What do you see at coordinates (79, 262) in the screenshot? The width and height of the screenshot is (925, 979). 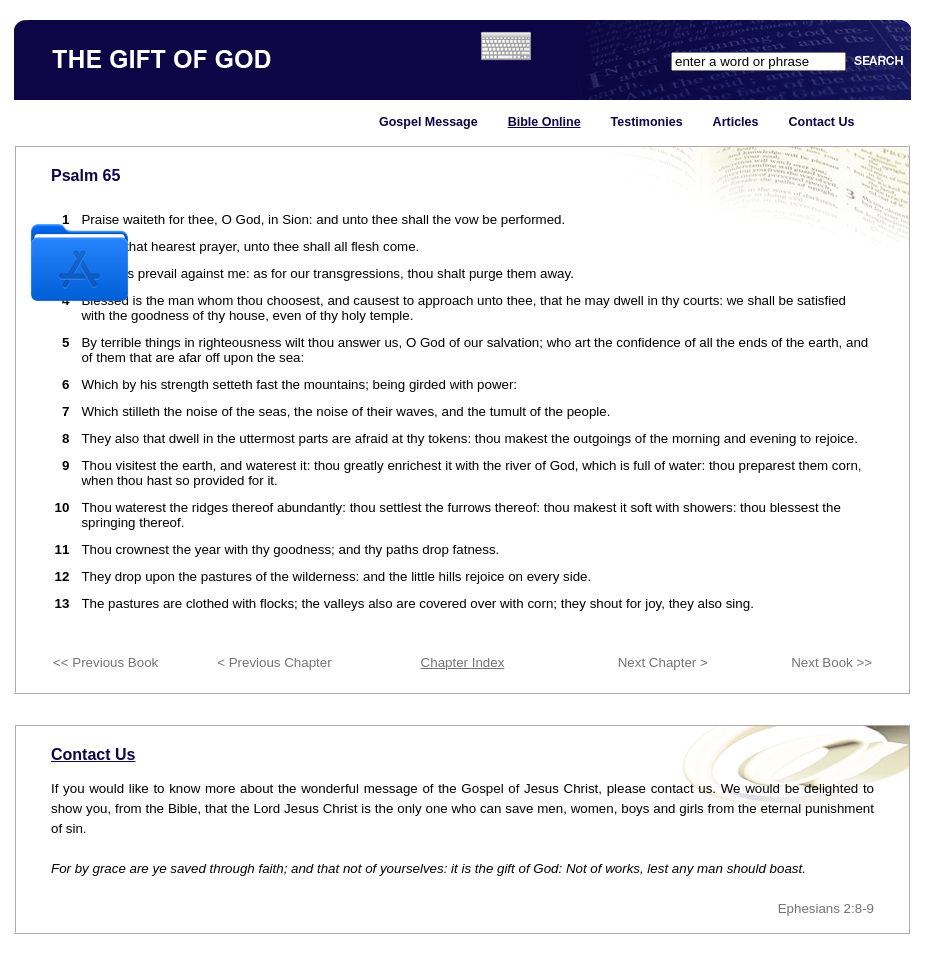 I see `open templates folder` at bounding box center [79, 262].